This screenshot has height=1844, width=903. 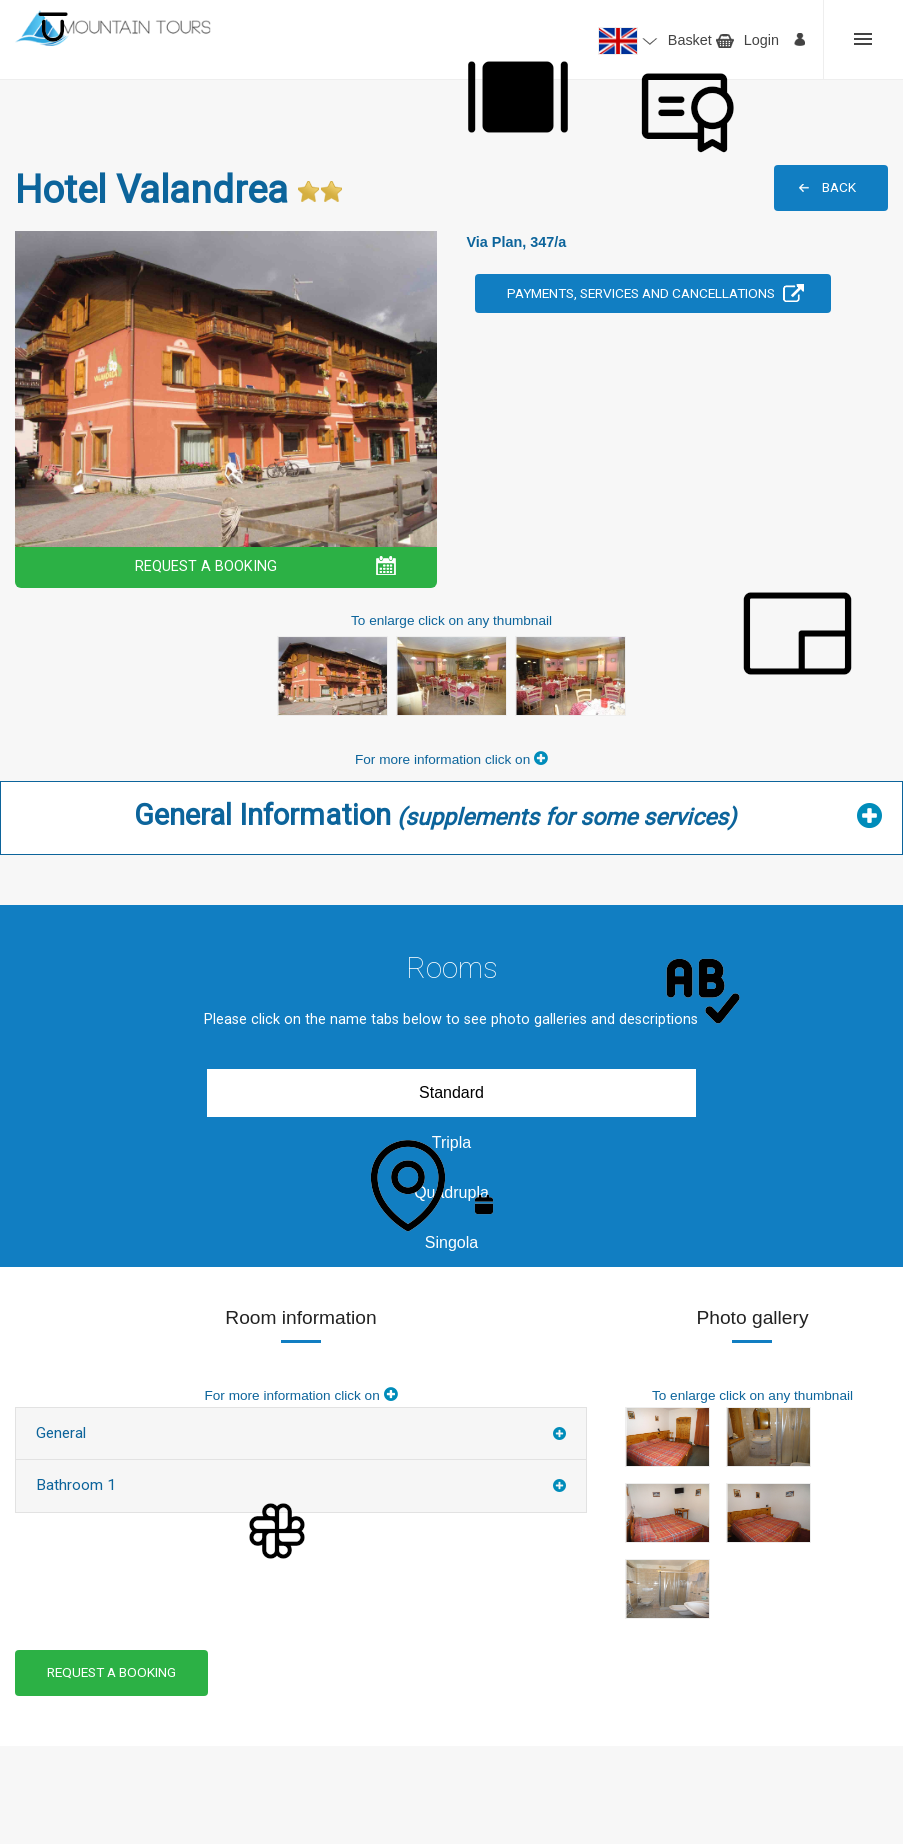 What do you see at coordinates (484, 1205) in the screenshot?
I see `view calendar or scheduled events` at bounding box center [484, 1205].